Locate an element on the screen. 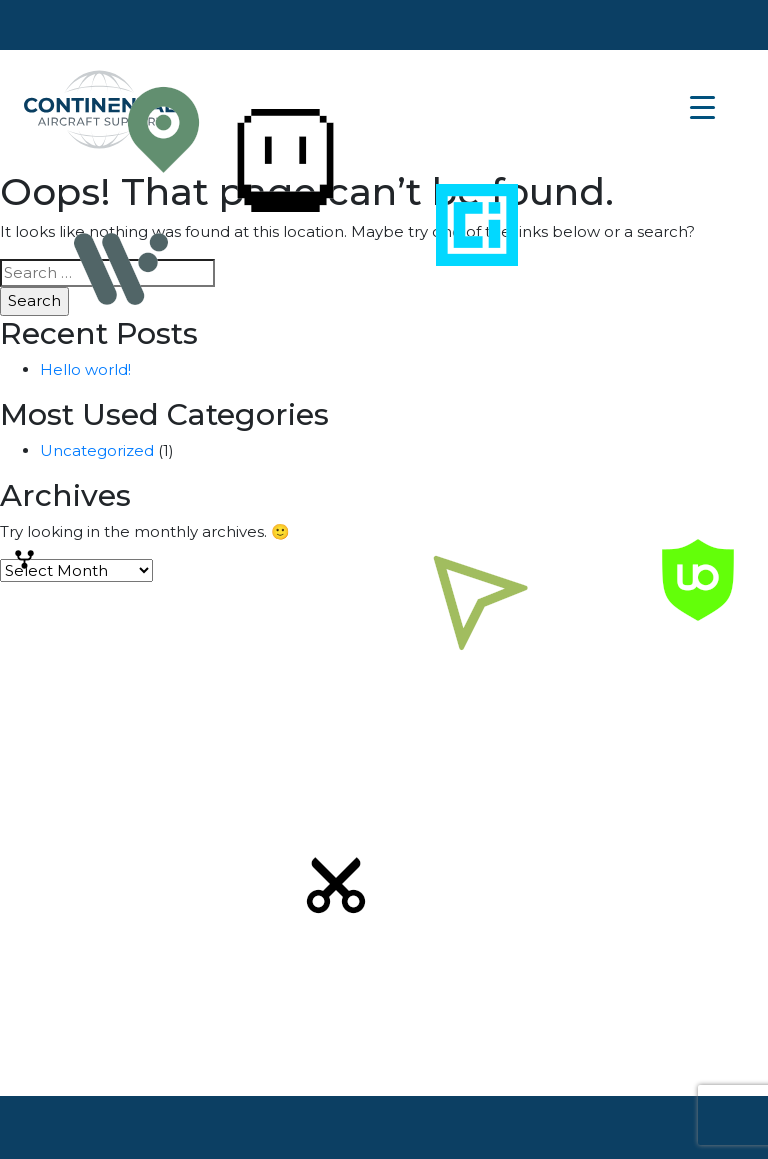 The image size is (768, 1159). cut selected content is located at coordinates (336, 884).